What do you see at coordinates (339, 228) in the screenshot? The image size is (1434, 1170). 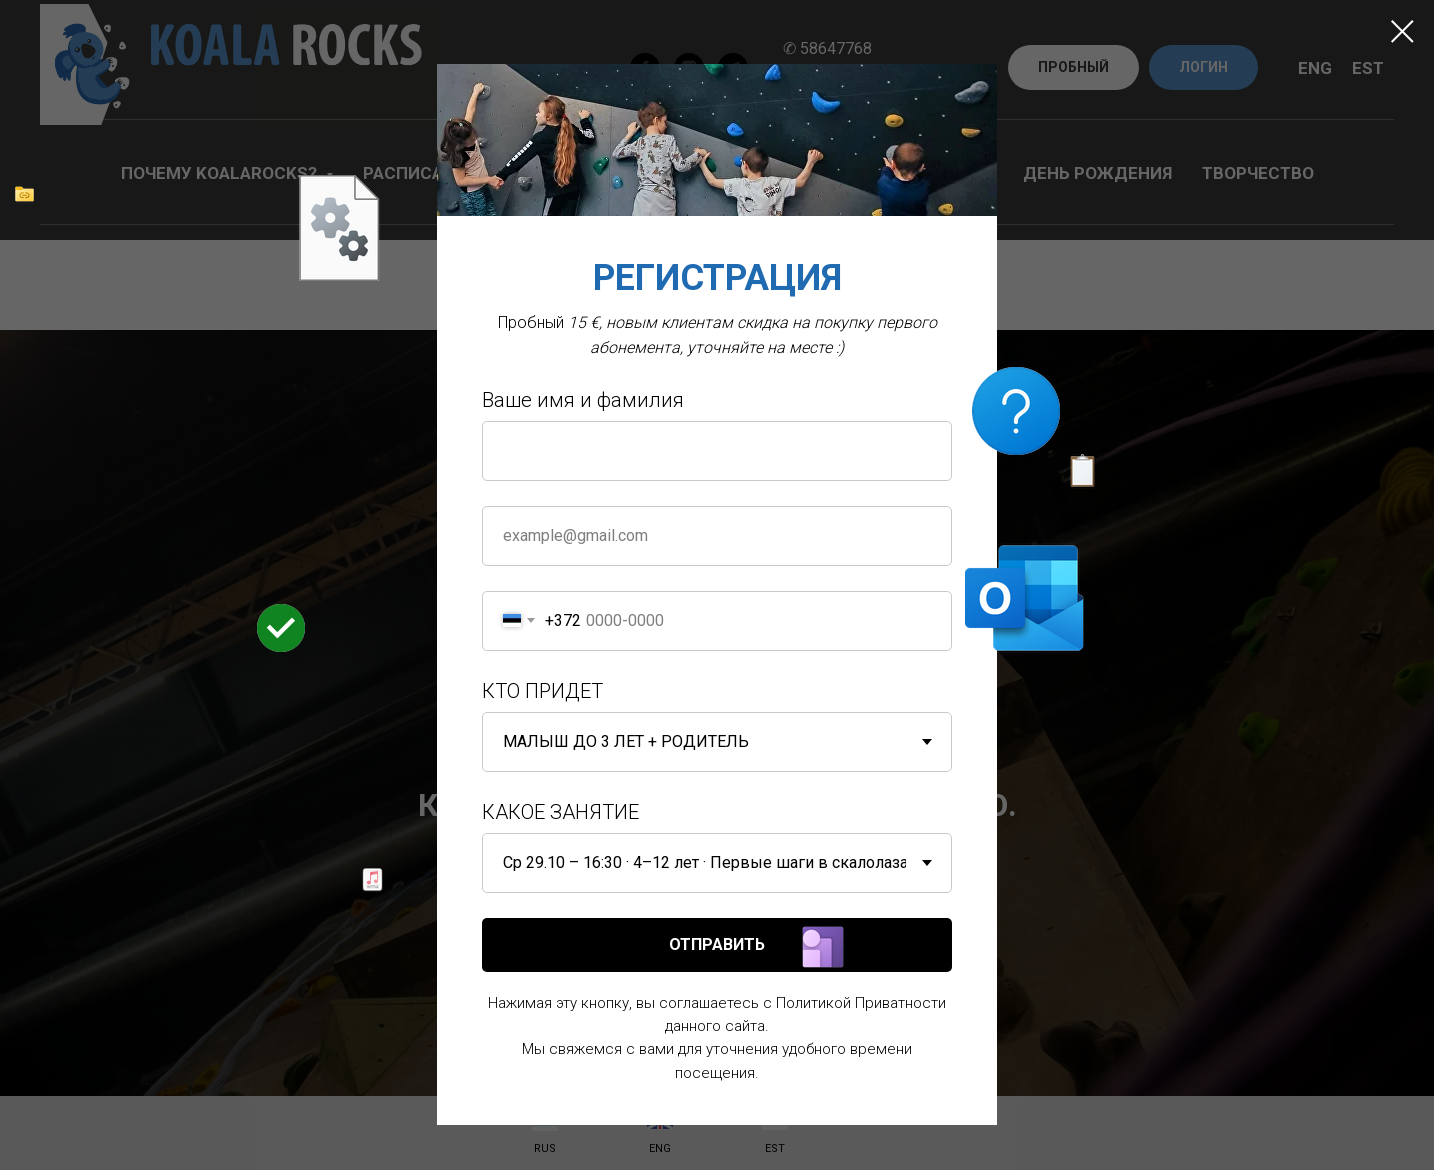 I see `open configuration file settings` at bounding box center [339, 228].